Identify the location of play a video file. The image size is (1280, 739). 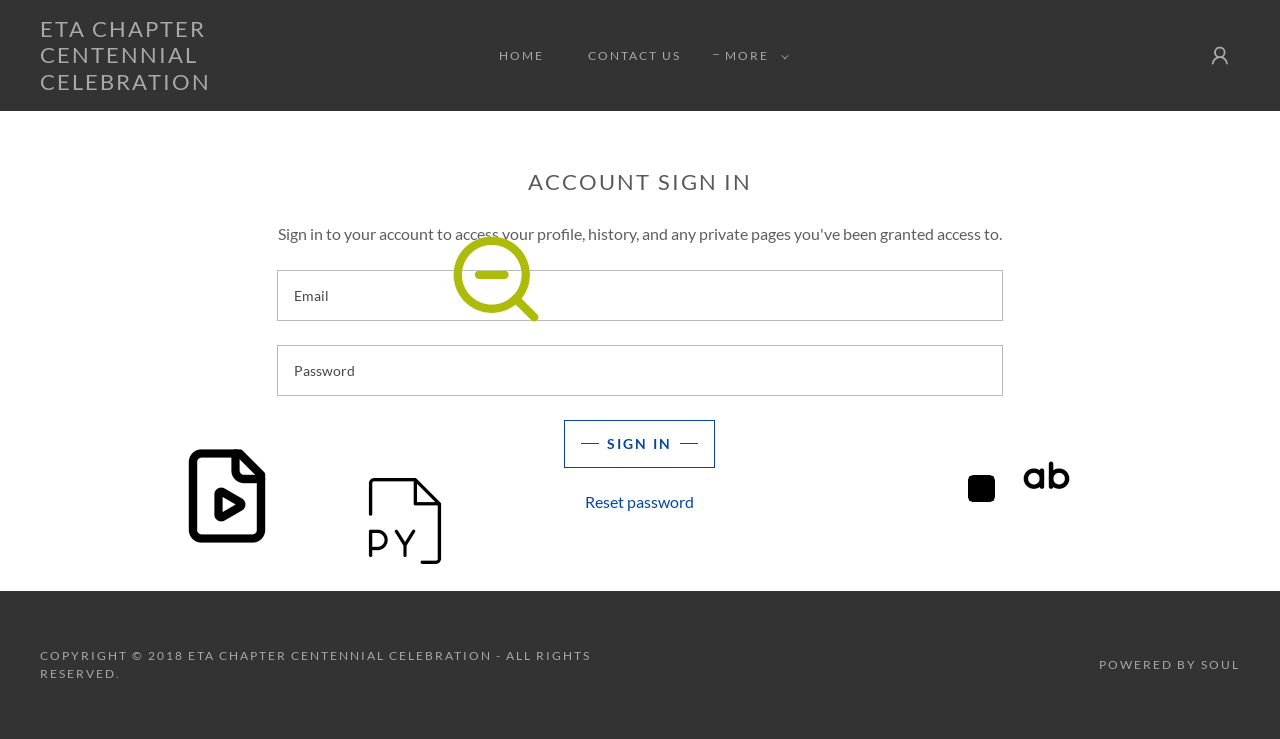
(227, 496).